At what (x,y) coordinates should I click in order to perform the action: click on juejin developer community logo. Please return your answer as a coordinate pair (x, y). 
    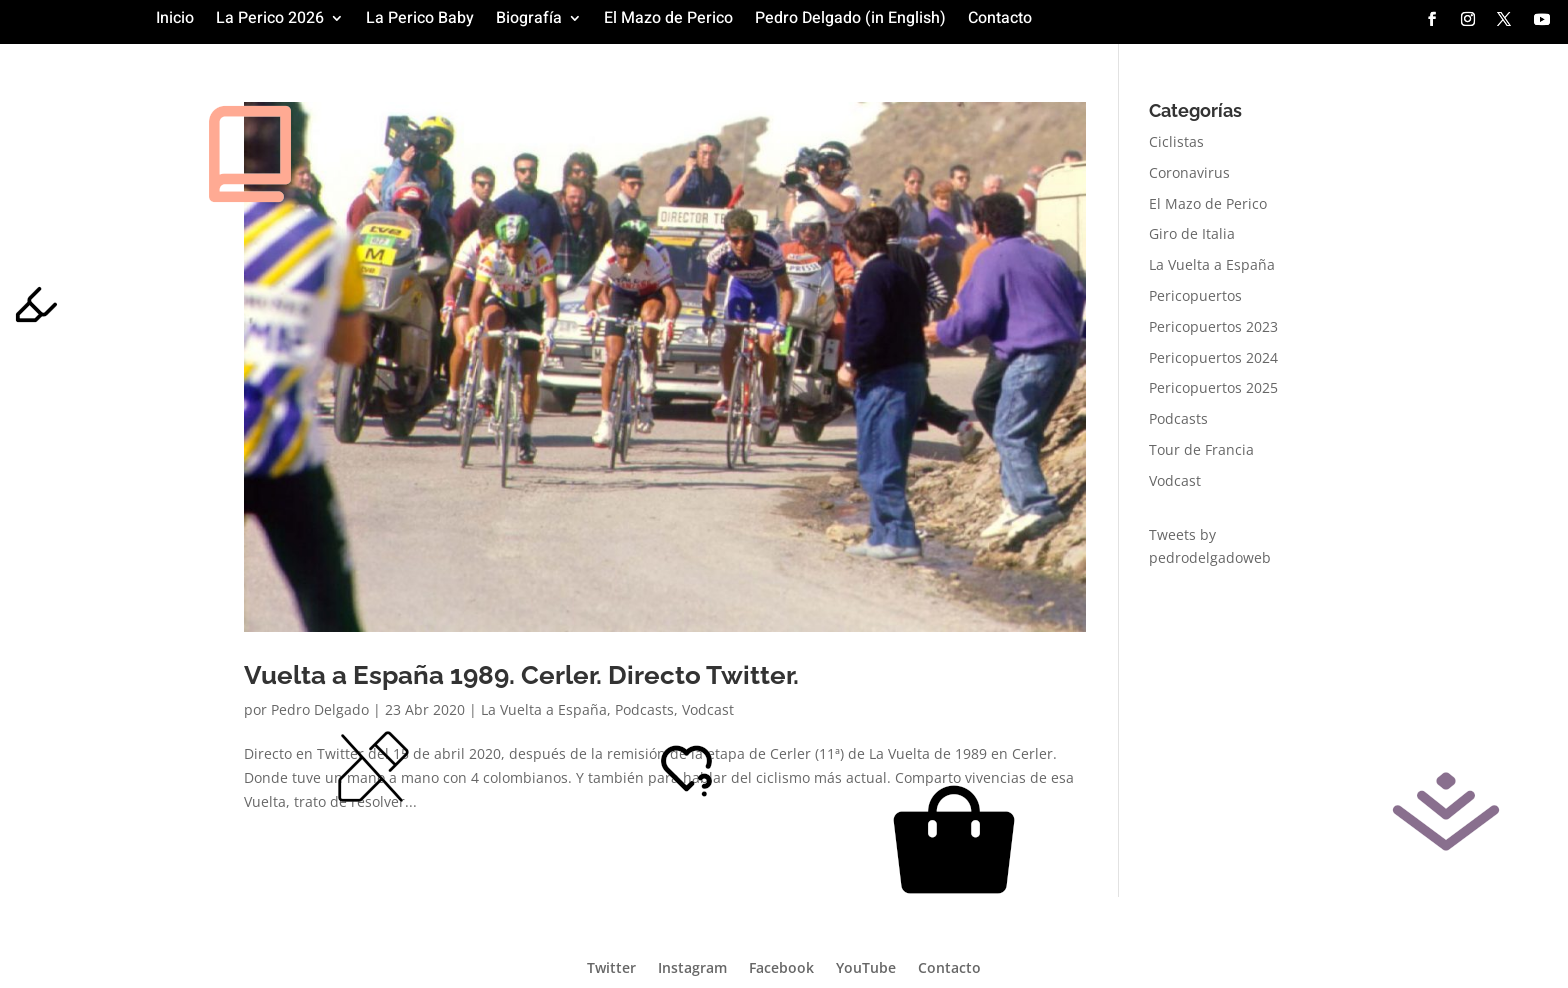
    Looking at the image, I should click on (1446, 810).